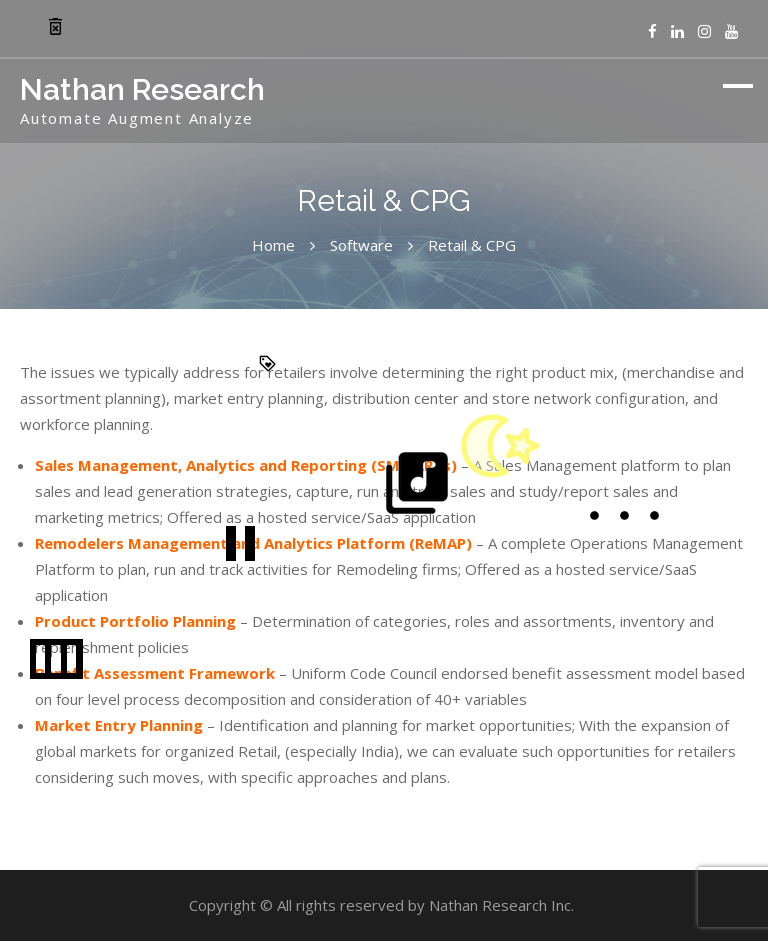 The width and height of the screenshot is (768, 941). I want to click on access more options or actions, so click(624, 515).